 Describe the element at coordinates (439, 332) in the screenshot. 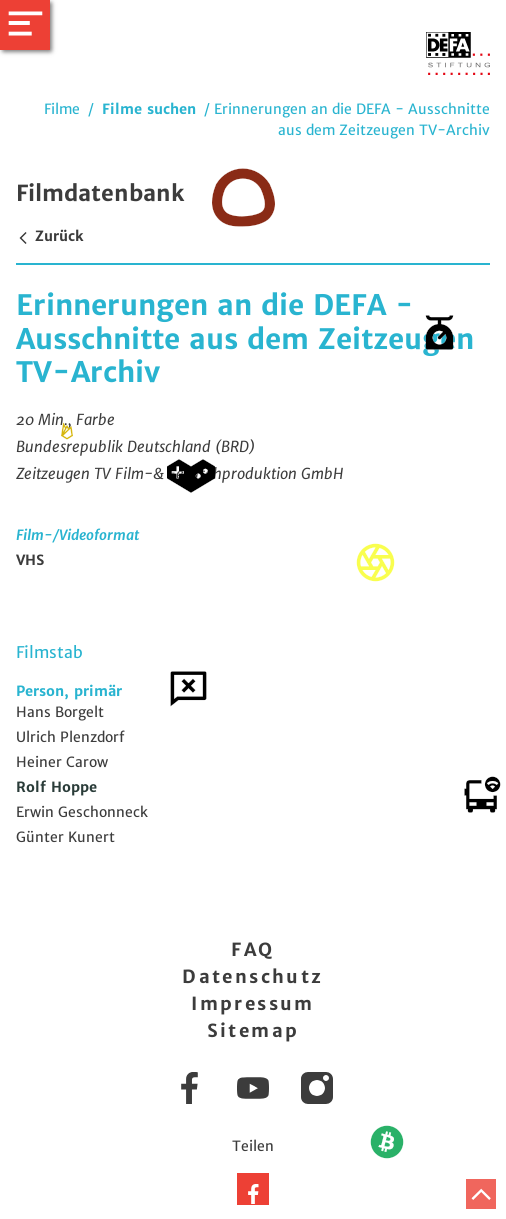

I see `view weight or measurement settings` at that location.